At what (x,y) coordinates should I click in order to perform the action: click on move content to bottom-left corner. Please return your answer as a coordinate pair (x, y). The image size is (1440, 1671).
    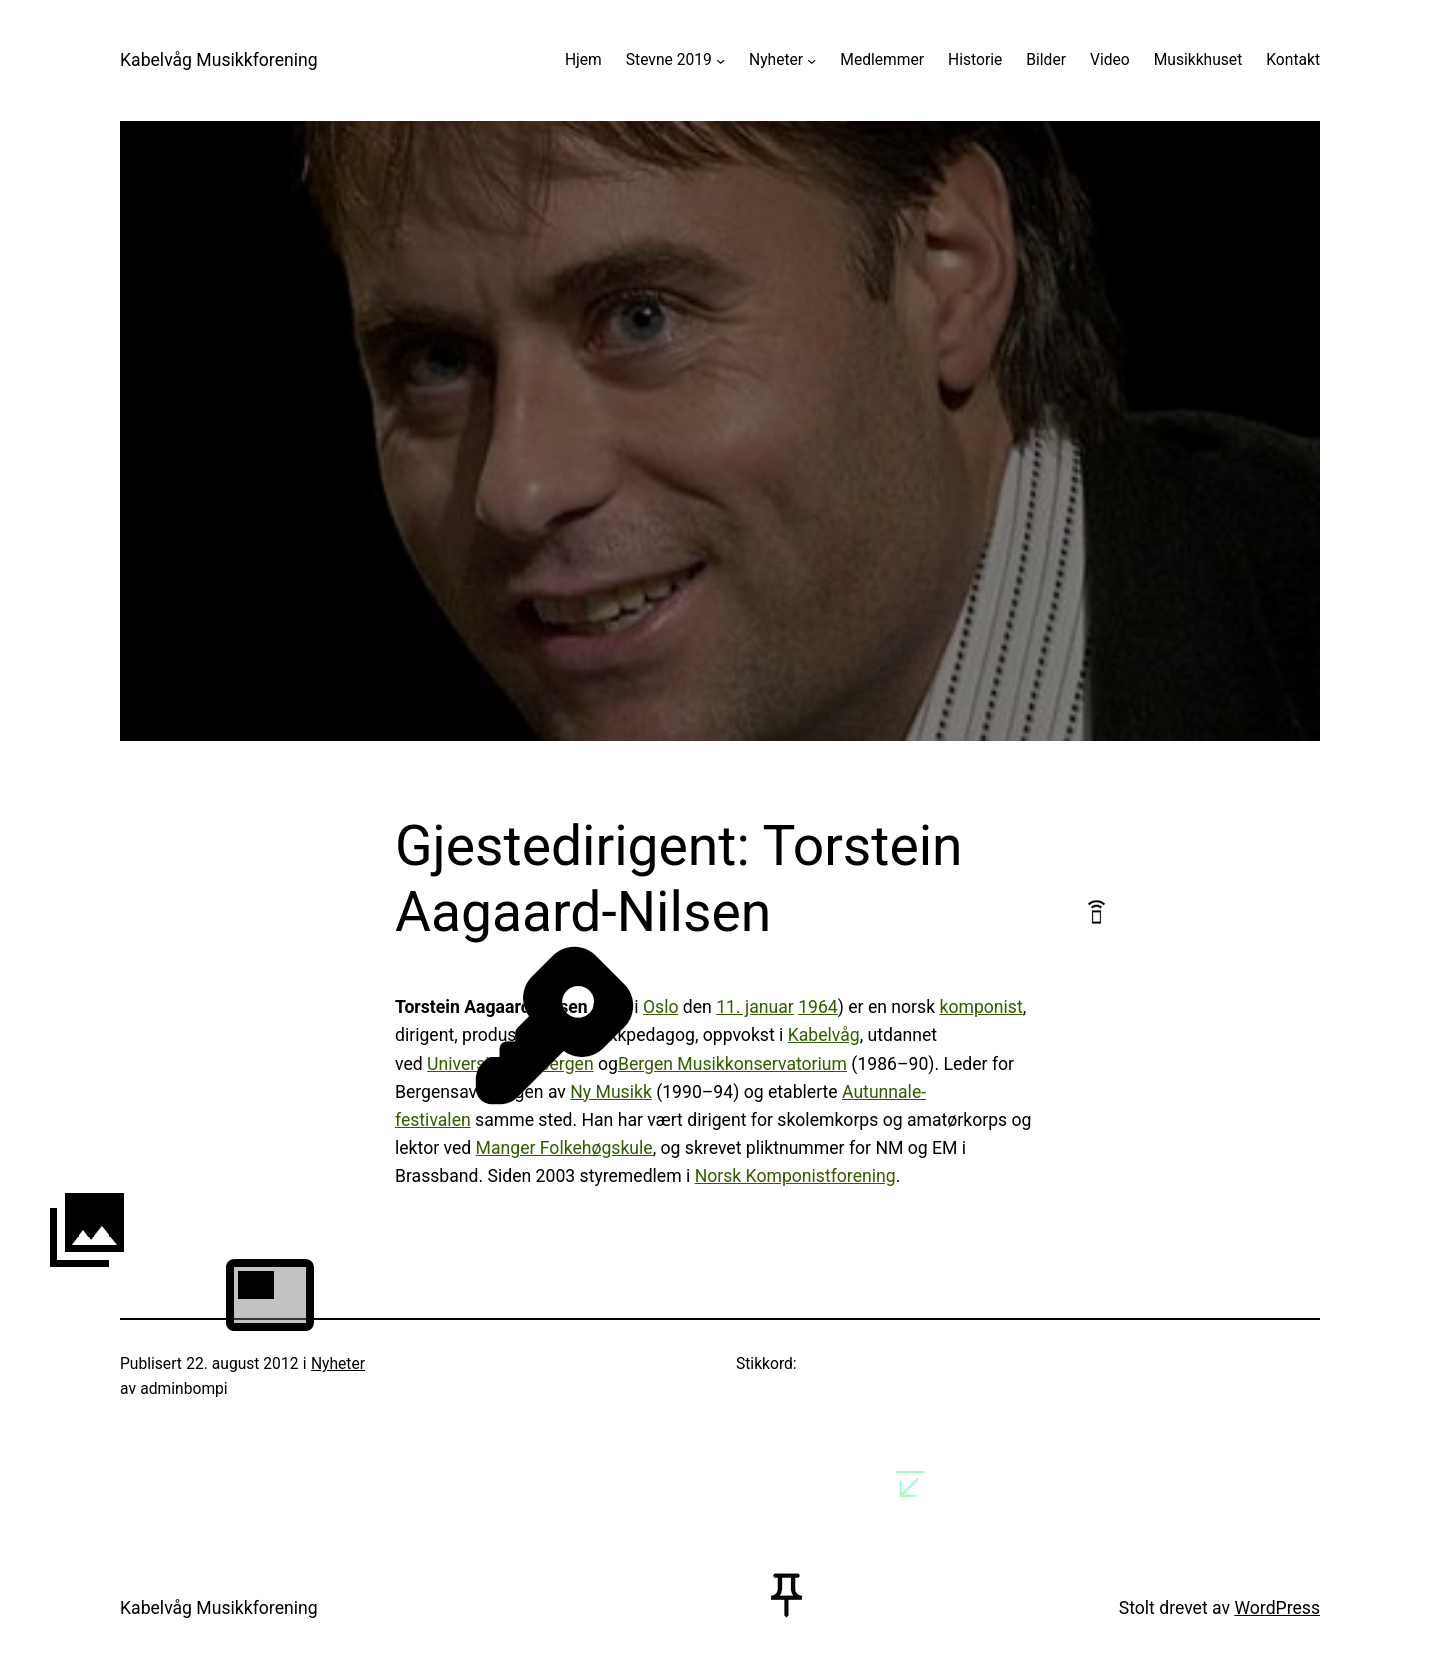
    Looking at the image, I should click on (909, 1484).